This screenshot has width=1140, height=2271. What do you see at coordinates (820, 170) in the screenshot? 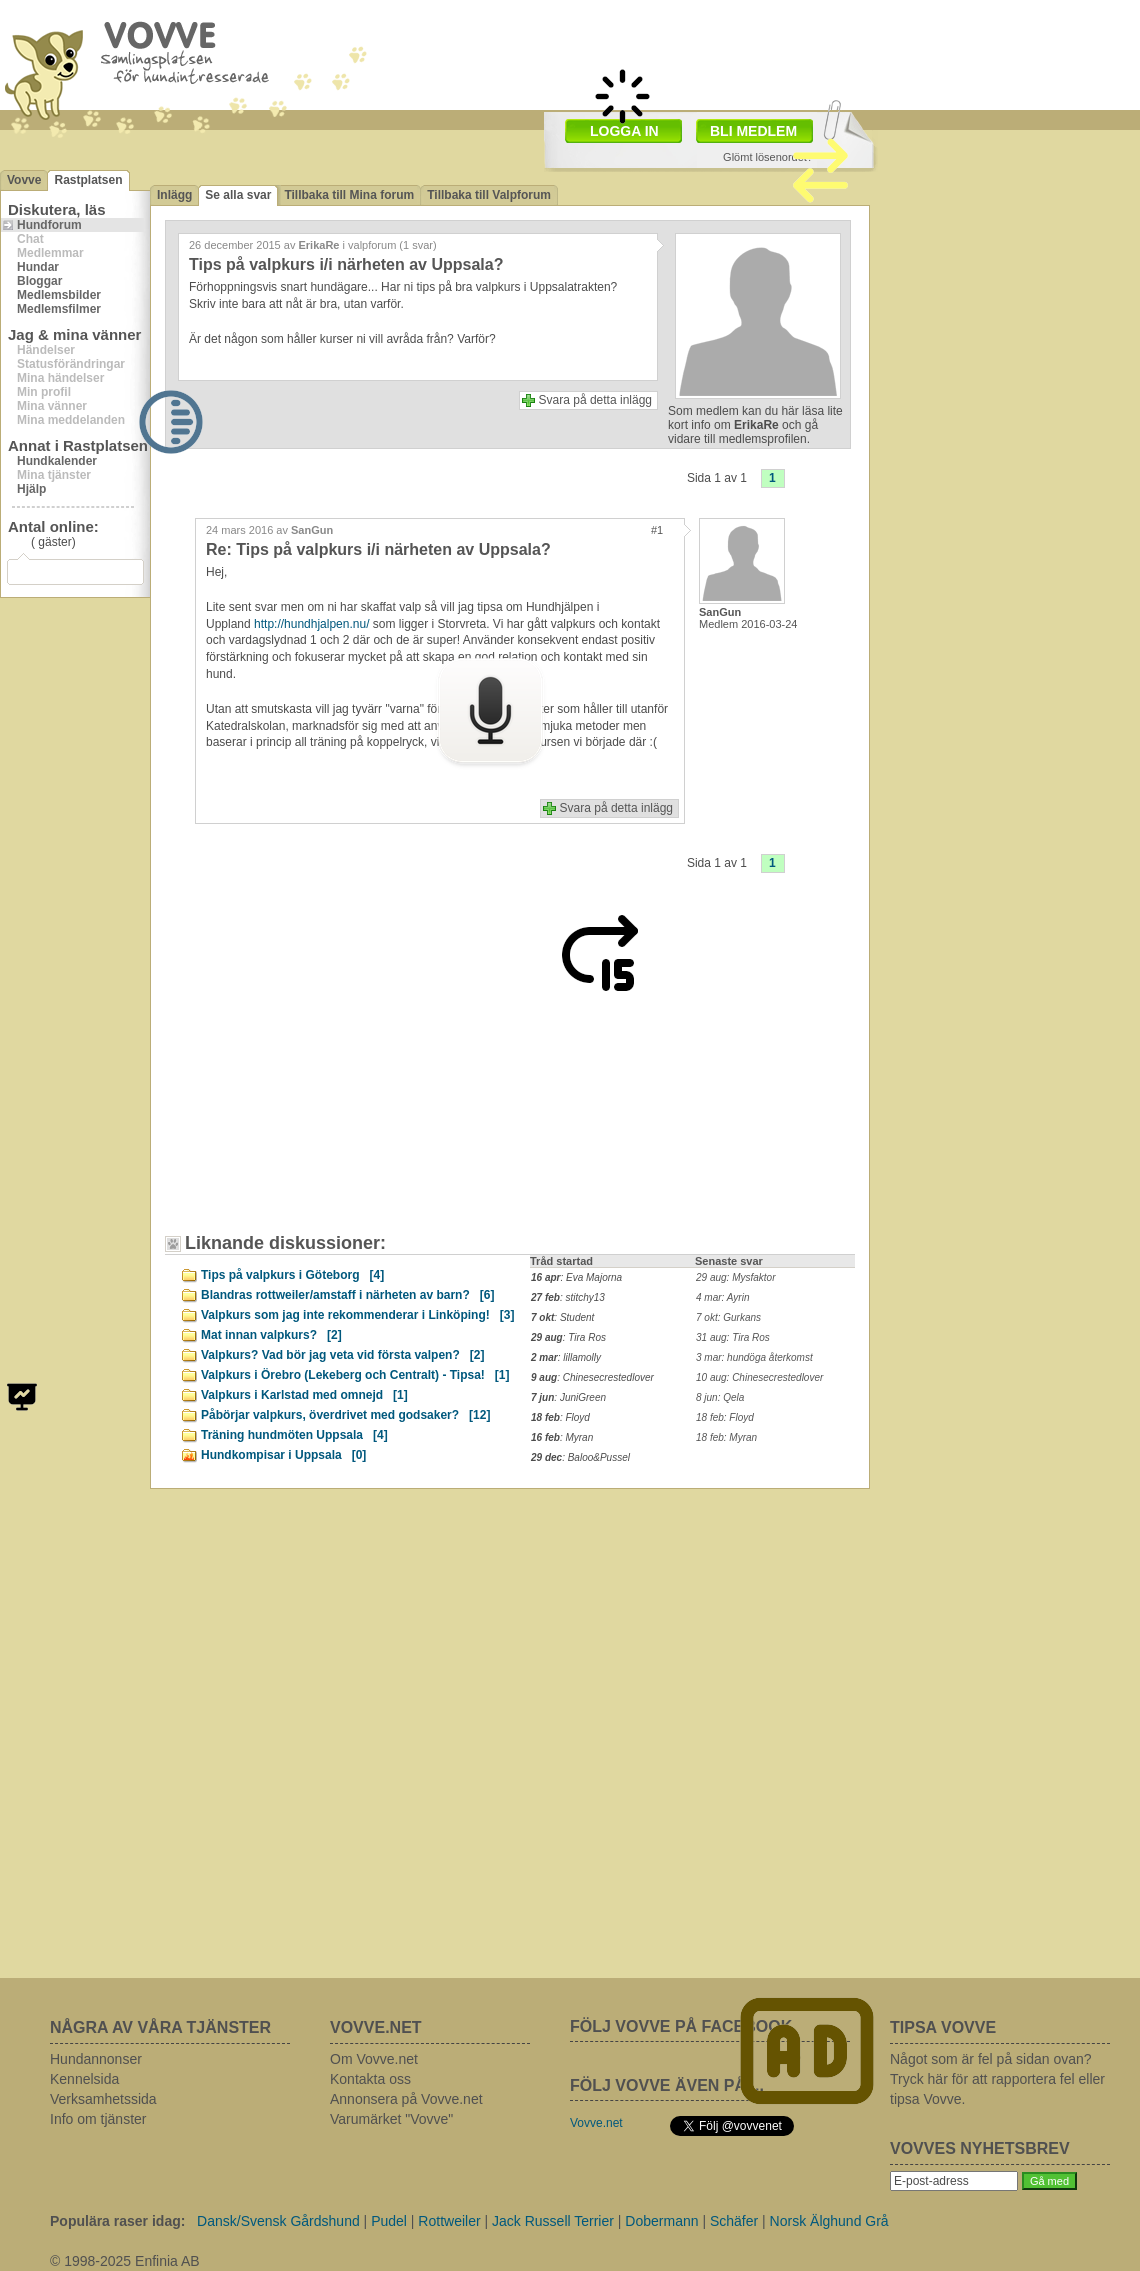
I see `switch between two views or modes` at bounding box center [820, 170].